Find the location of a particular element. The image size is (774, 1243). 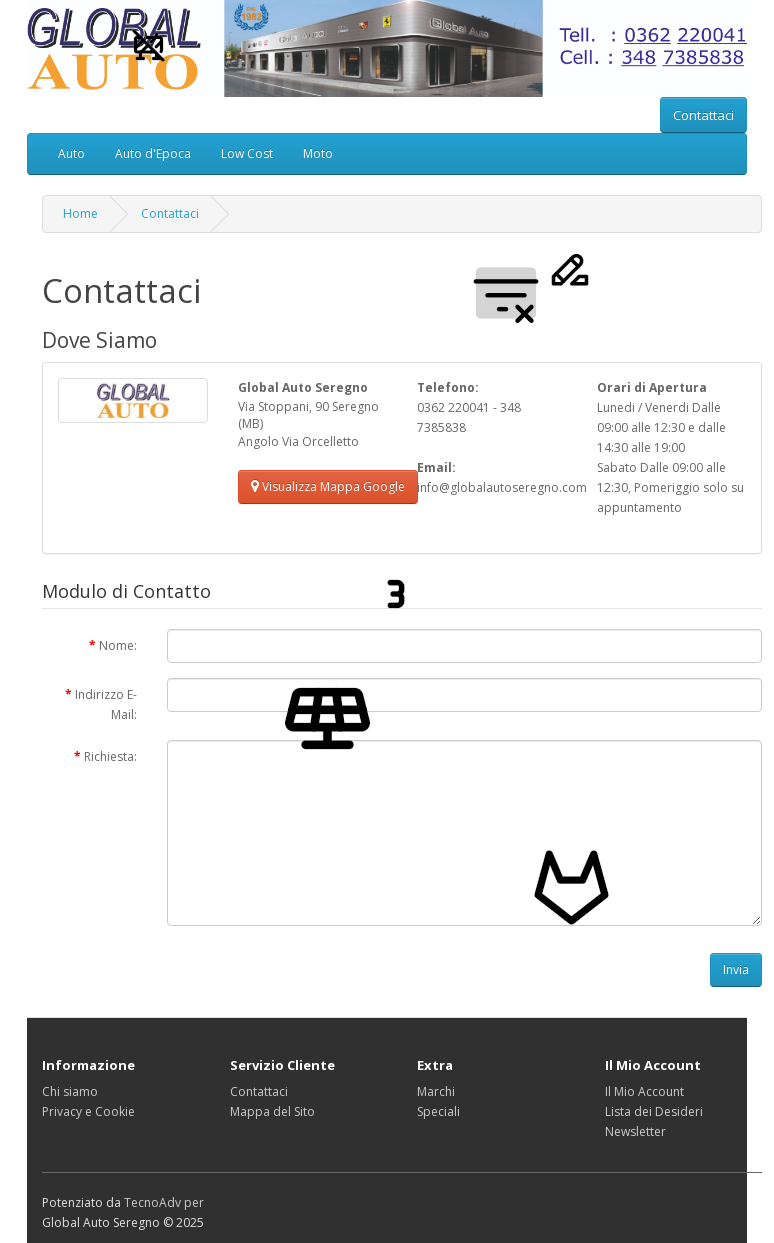

highlight or mark selected text is located at coordinates (570, 271).